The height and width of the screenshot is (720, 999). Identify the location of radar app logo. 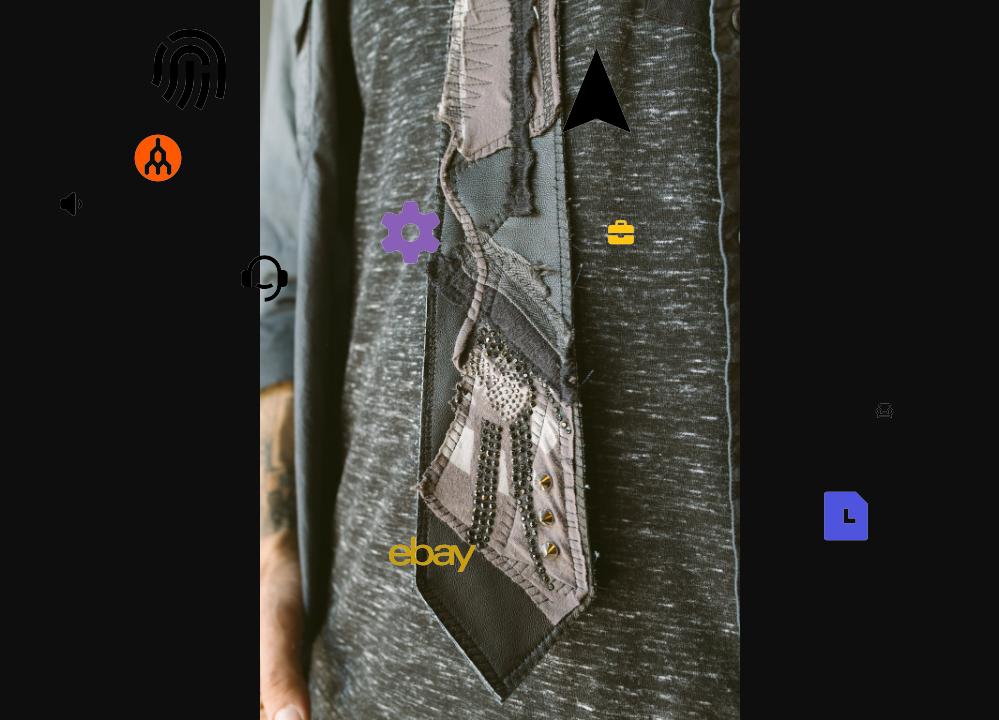
(596, 90).